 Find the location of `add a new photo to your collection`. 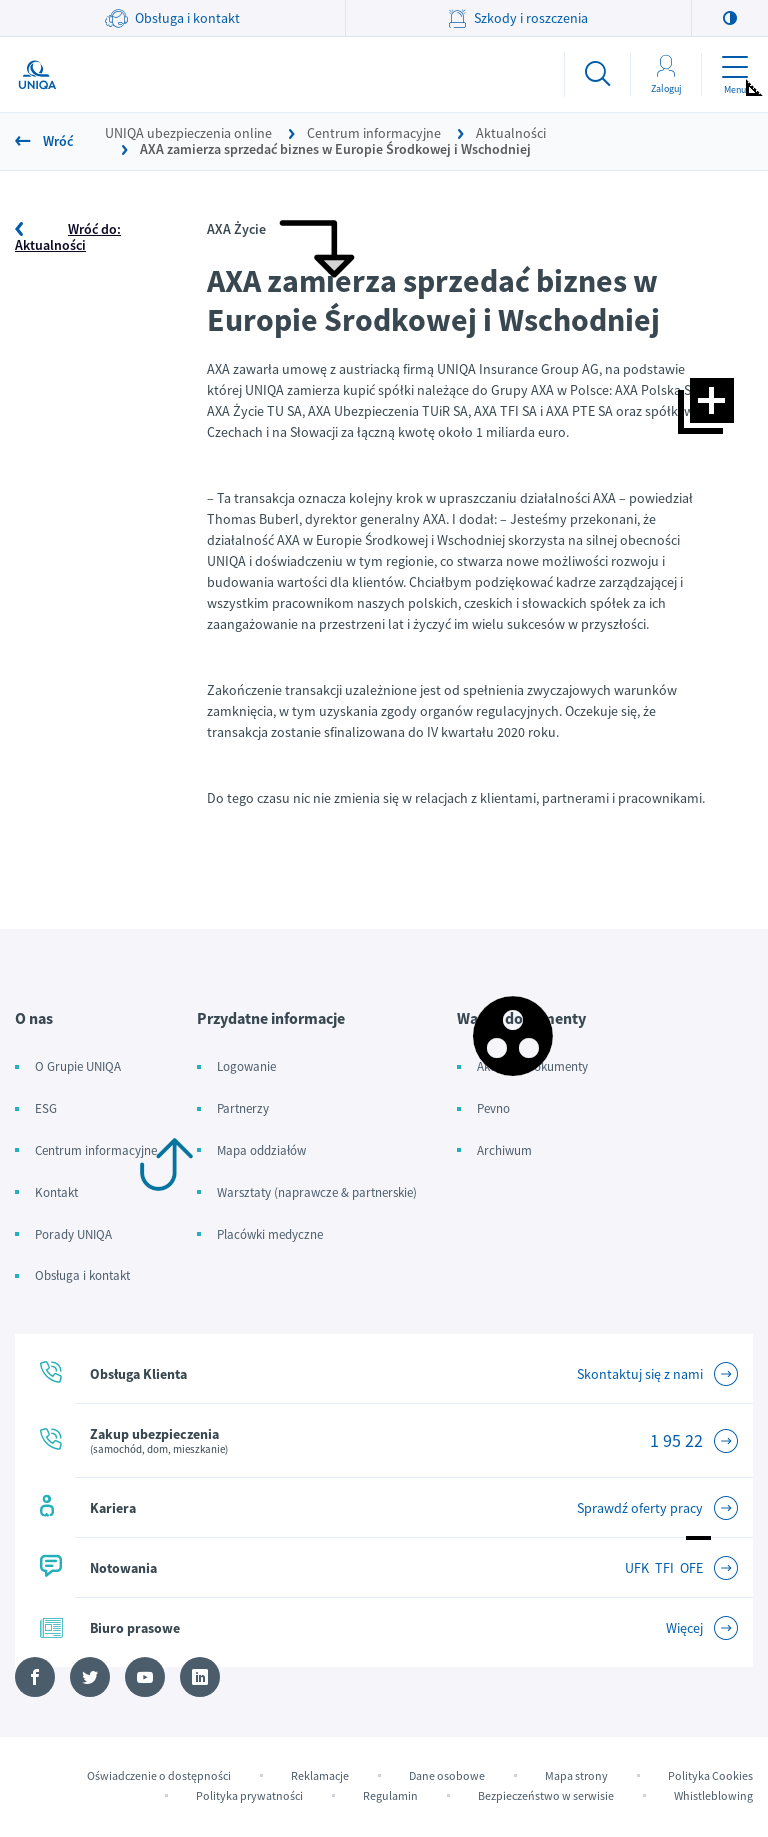

add a new photo to your collection is located at coordinates (706, 406).